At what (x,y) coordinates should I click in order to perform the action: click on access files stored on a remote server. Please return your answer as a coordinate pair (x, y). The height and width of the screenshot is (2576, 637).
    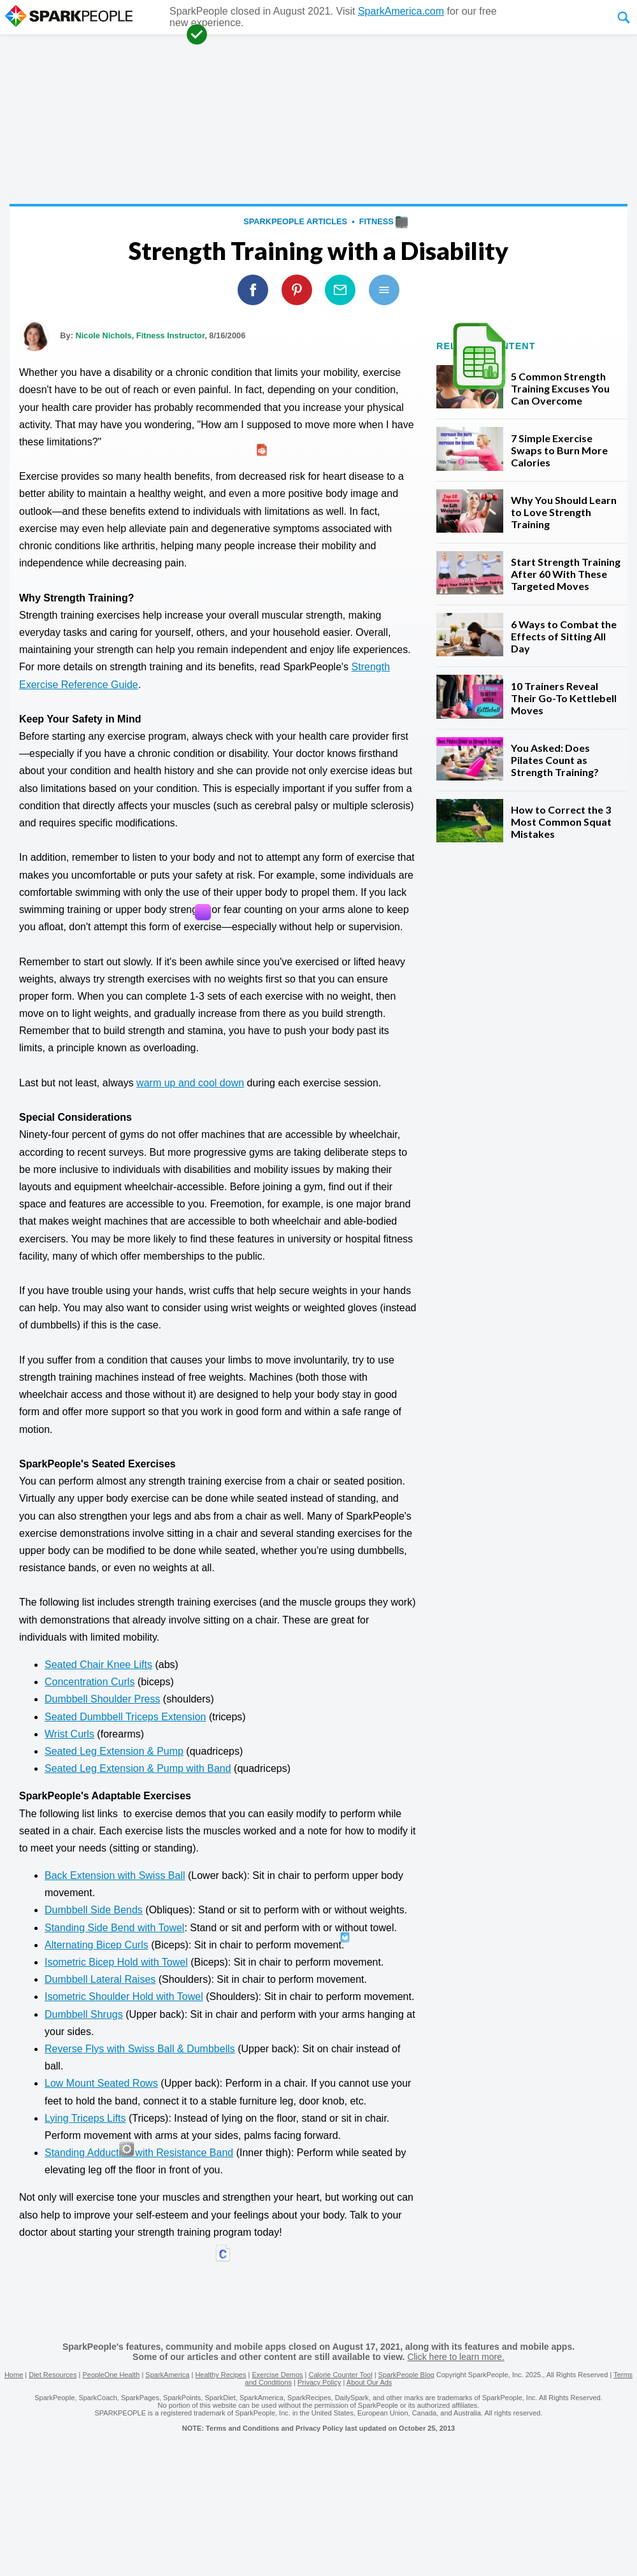
    Looking at the image, I should click on (401, 222).